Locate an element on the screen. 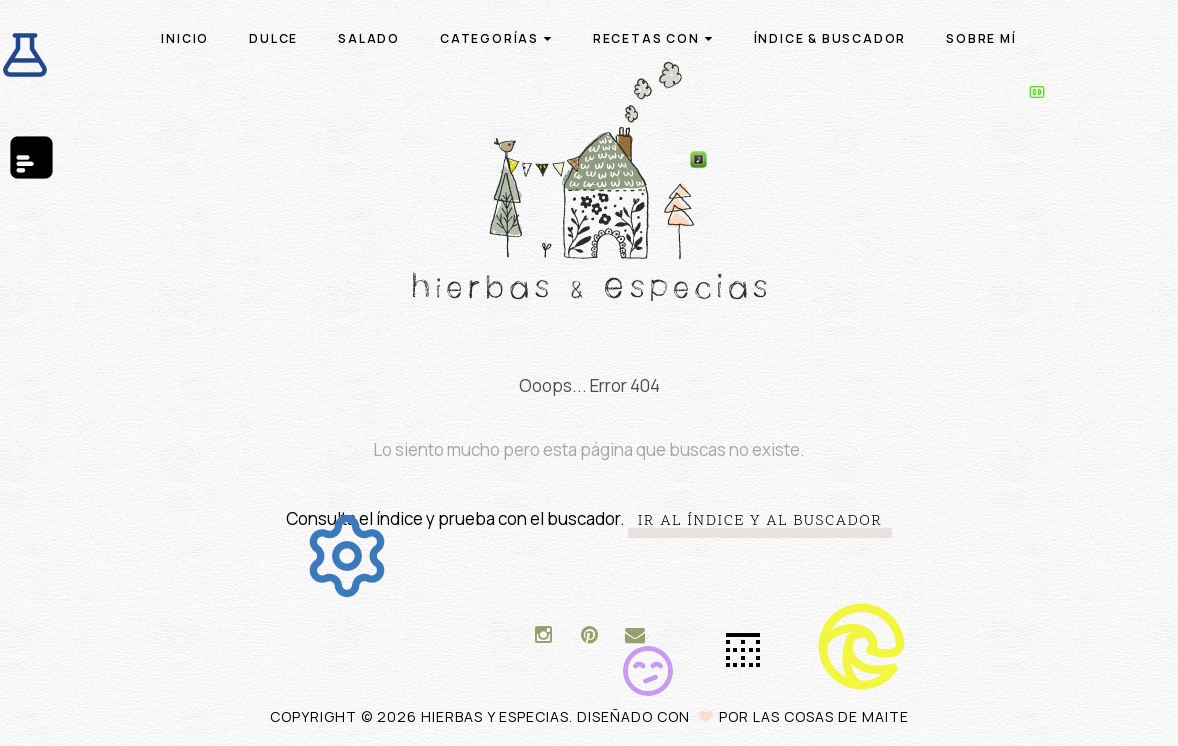  align content to bottom-left of container is located at coordinates (31, 157).